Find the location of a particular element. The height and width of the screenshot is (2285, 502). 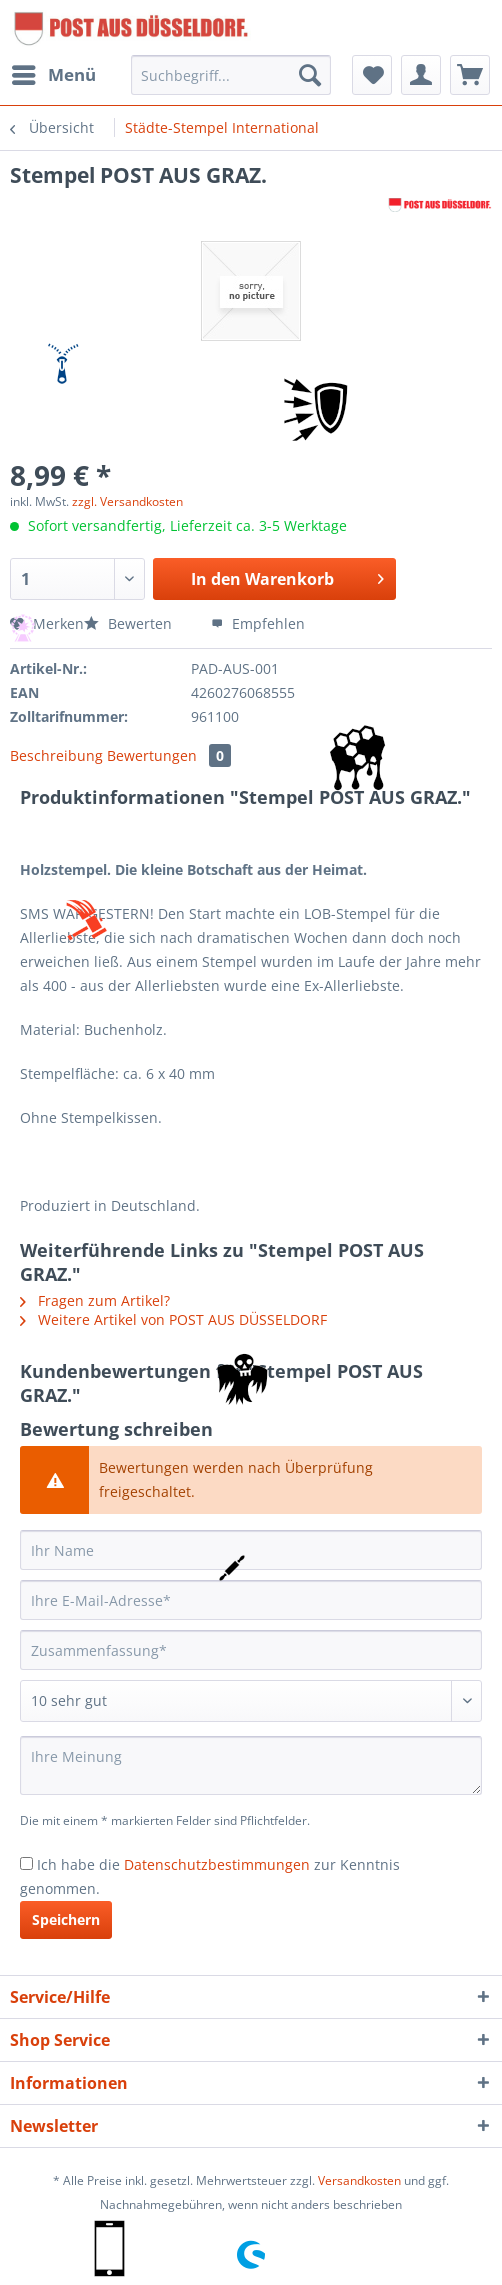

indicates honey or sweetener ingredient is located at coordinates (357, 757).